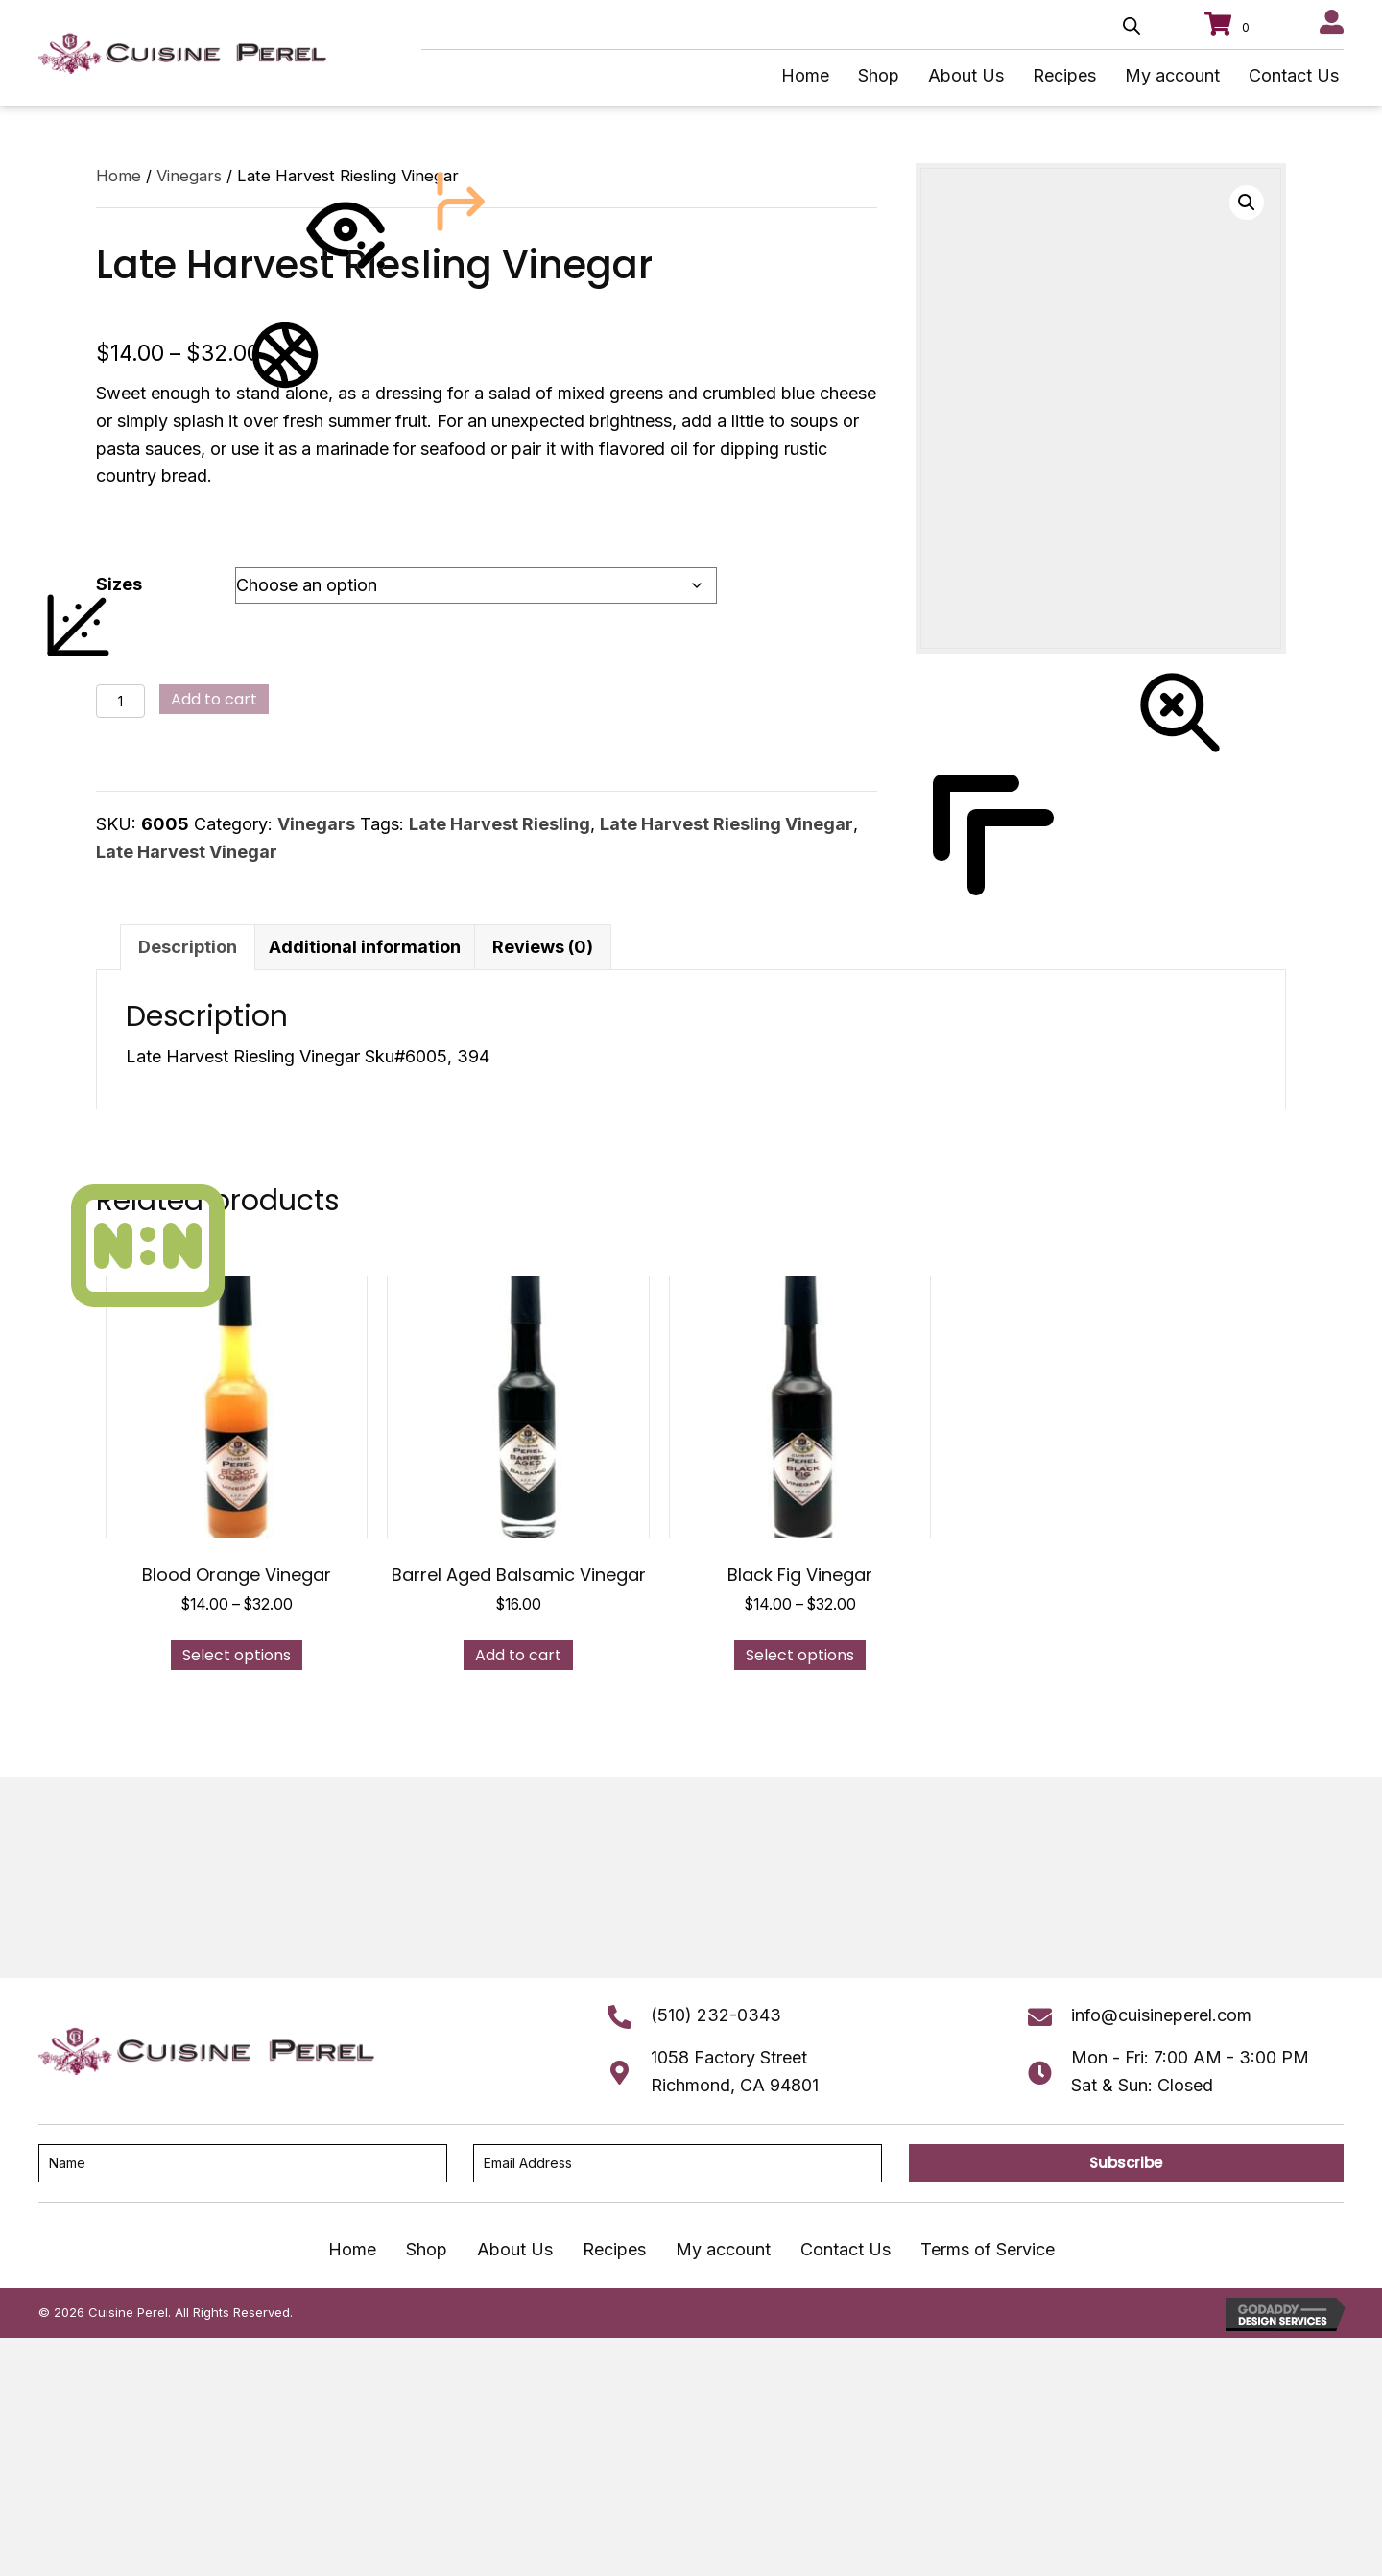 The height and width of the screenshot is (2576, 1382). What do you see at coordinates (78, 625) in the screenshot?
I see `view covariate analysis chart` at bounding box center [78, 625].